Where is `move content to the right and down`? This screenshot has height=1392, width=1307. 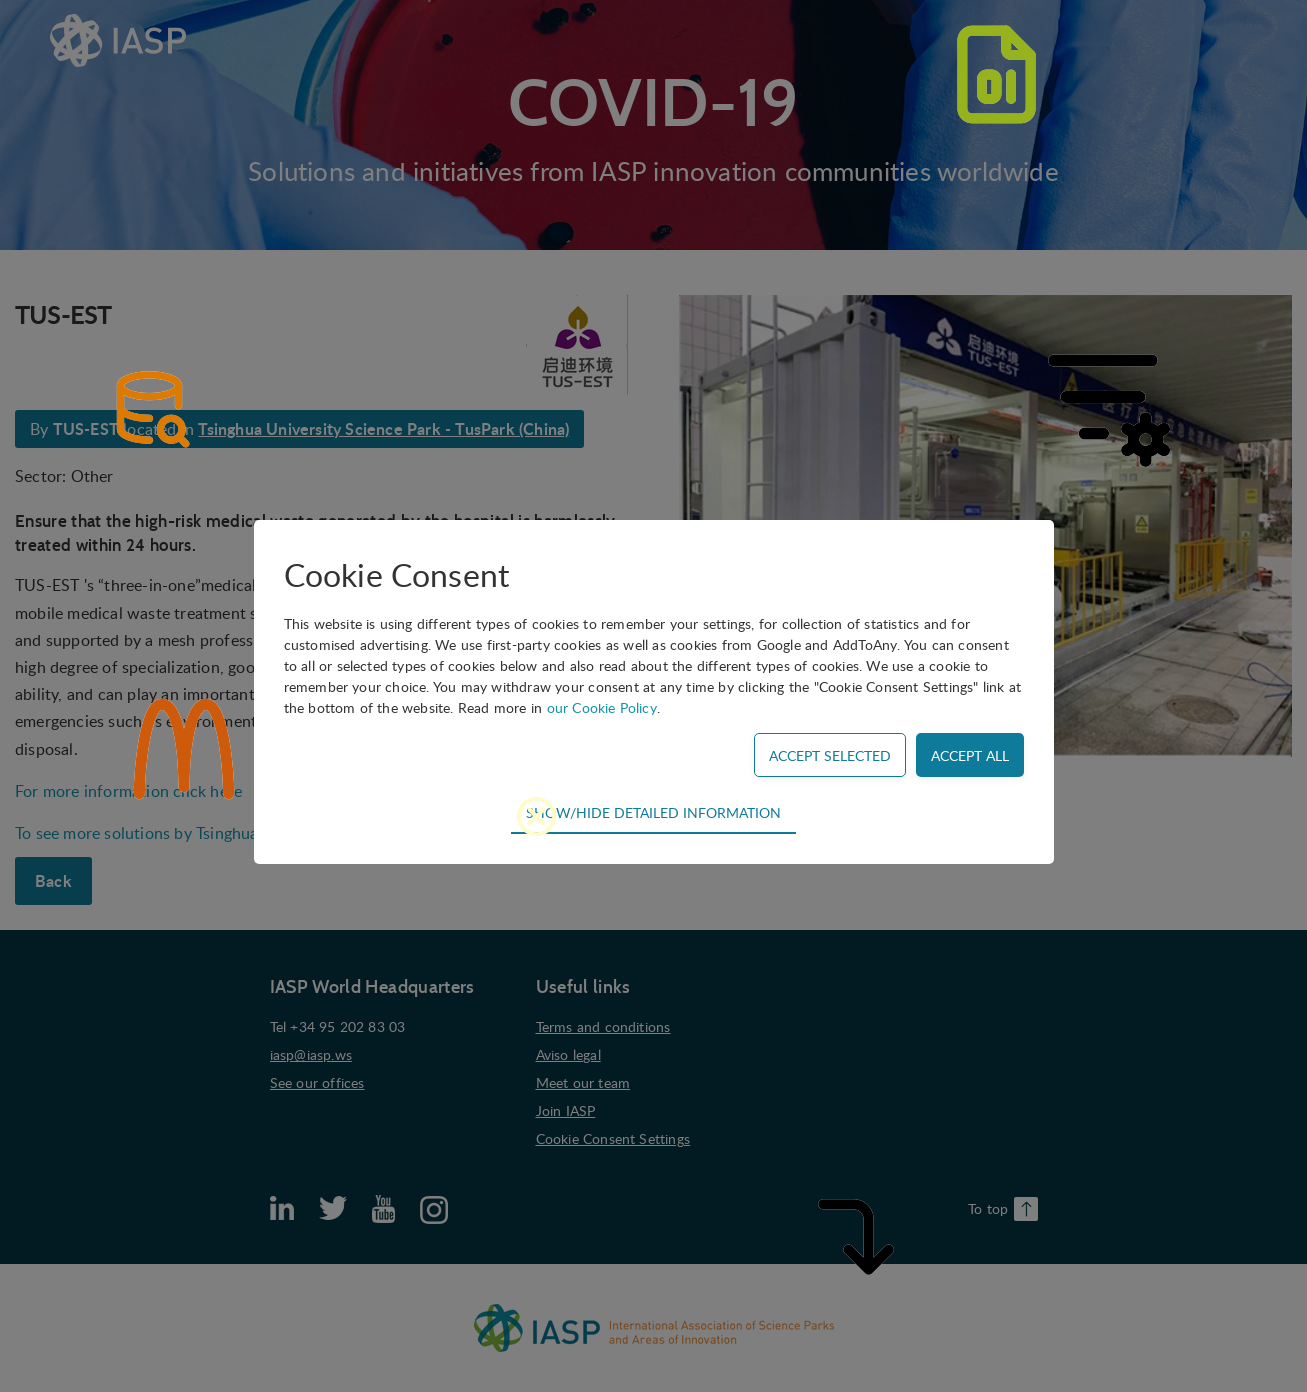 move content to the right and down is located at coordinates (853, 1234).